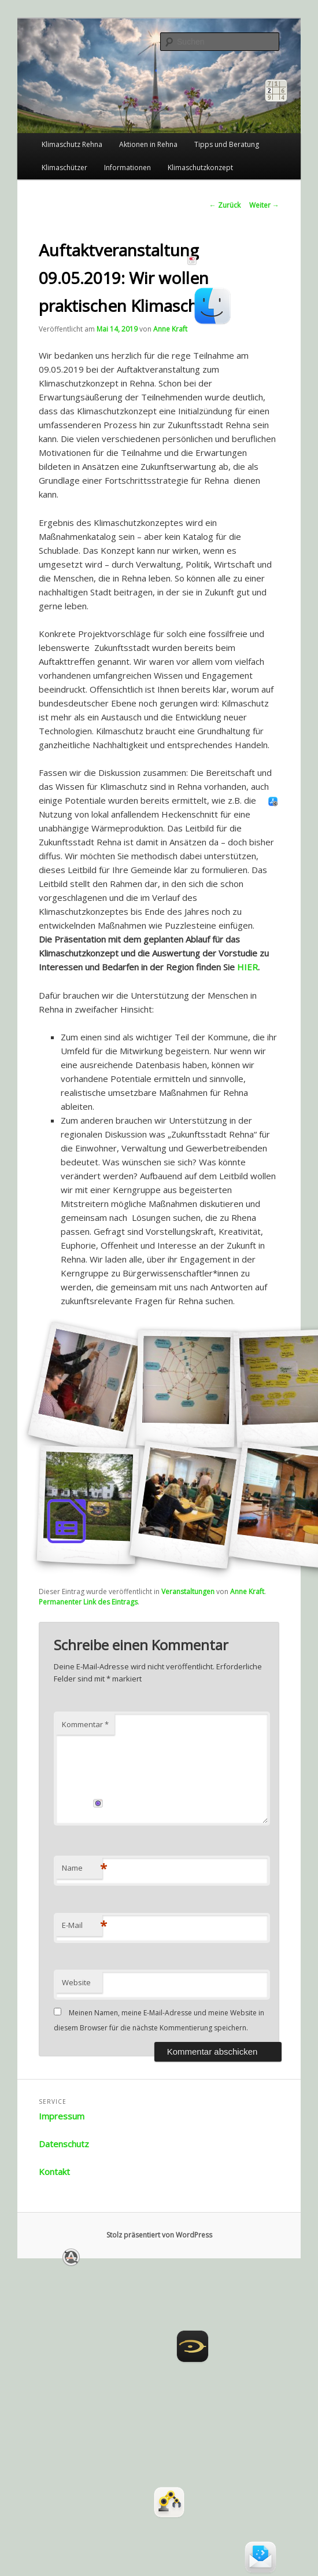  I want to click on open sieve mail filter editor, so click(260, 2557).